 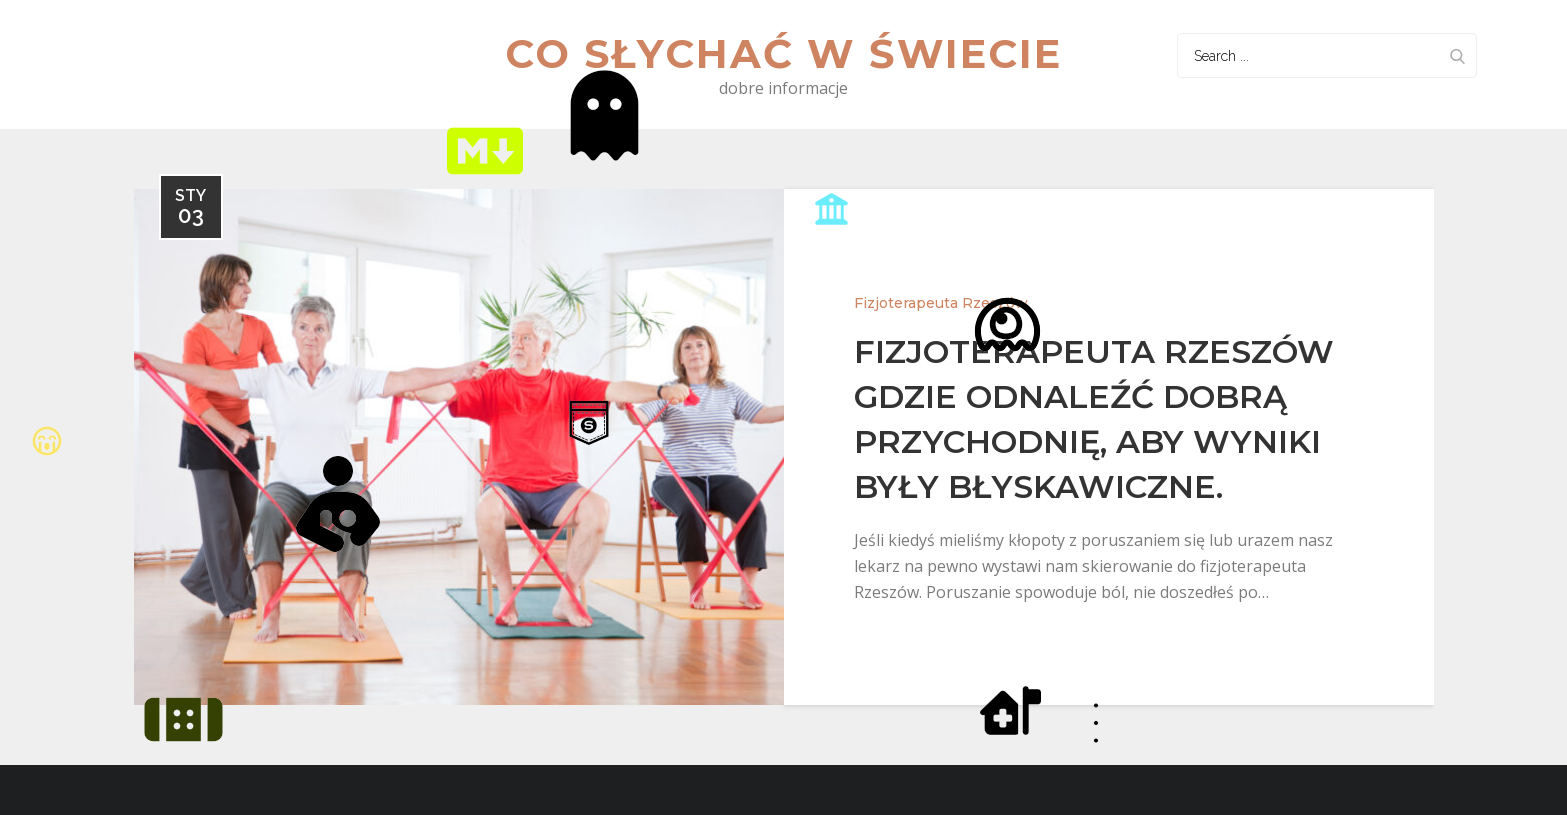 What do you see at coordinates (1007, 324) in the screenshot?
I see `livewire framework branding` at bounding box center [1007, 324].